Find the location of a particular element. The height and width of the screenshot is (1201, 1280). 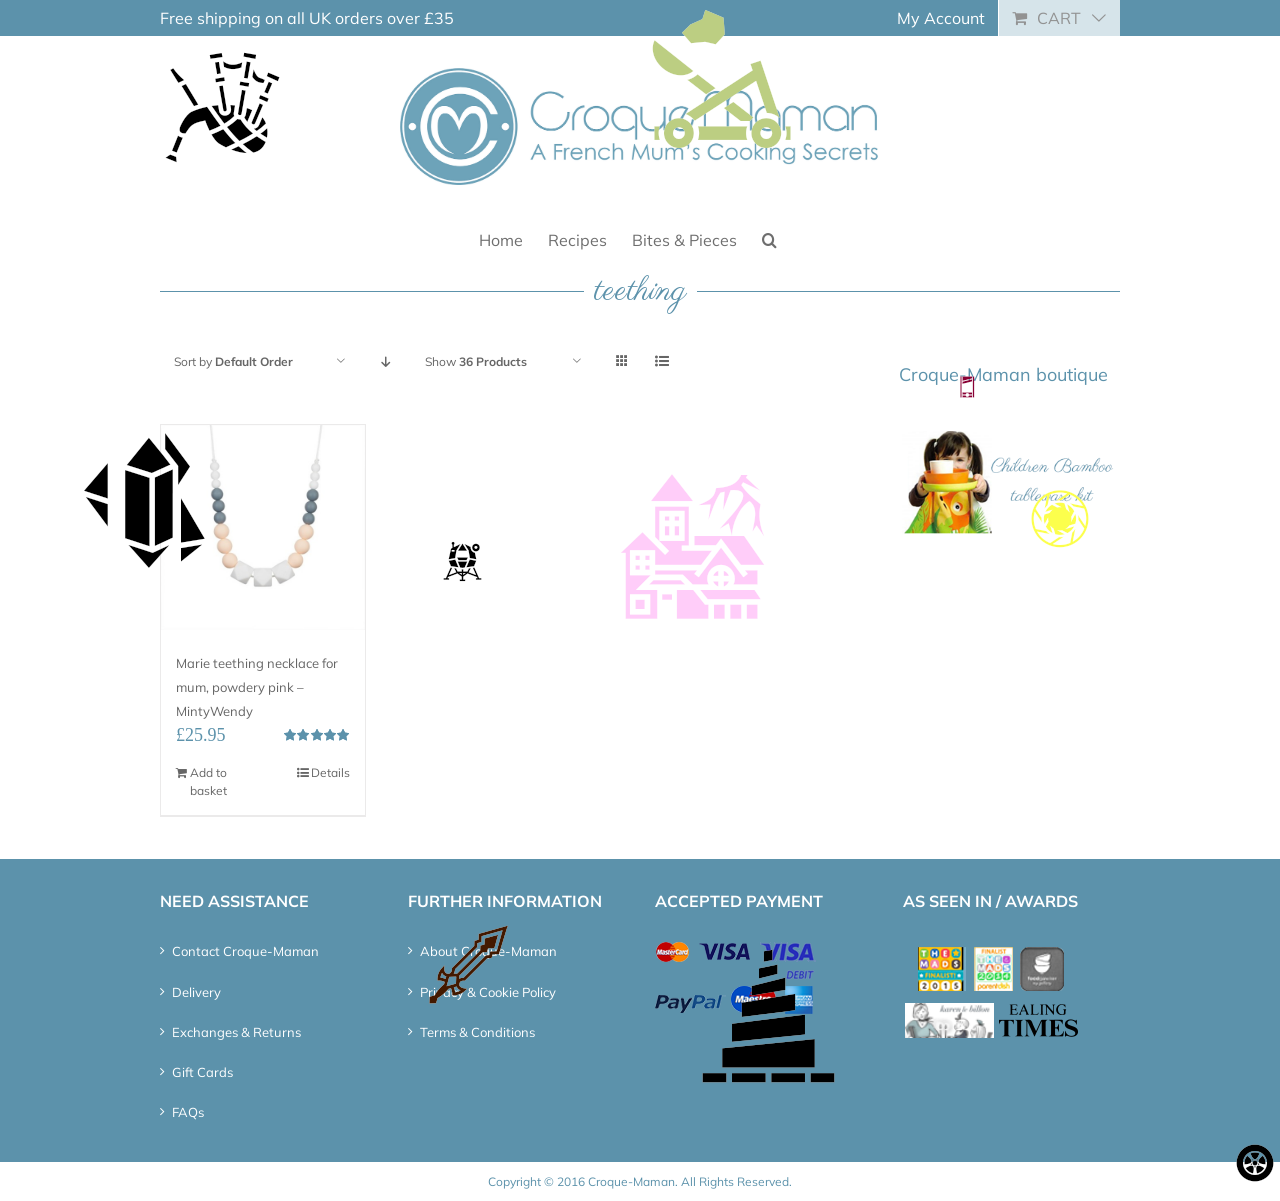

collect or interact with a magic crystal item is located at coordinates (146, 499).